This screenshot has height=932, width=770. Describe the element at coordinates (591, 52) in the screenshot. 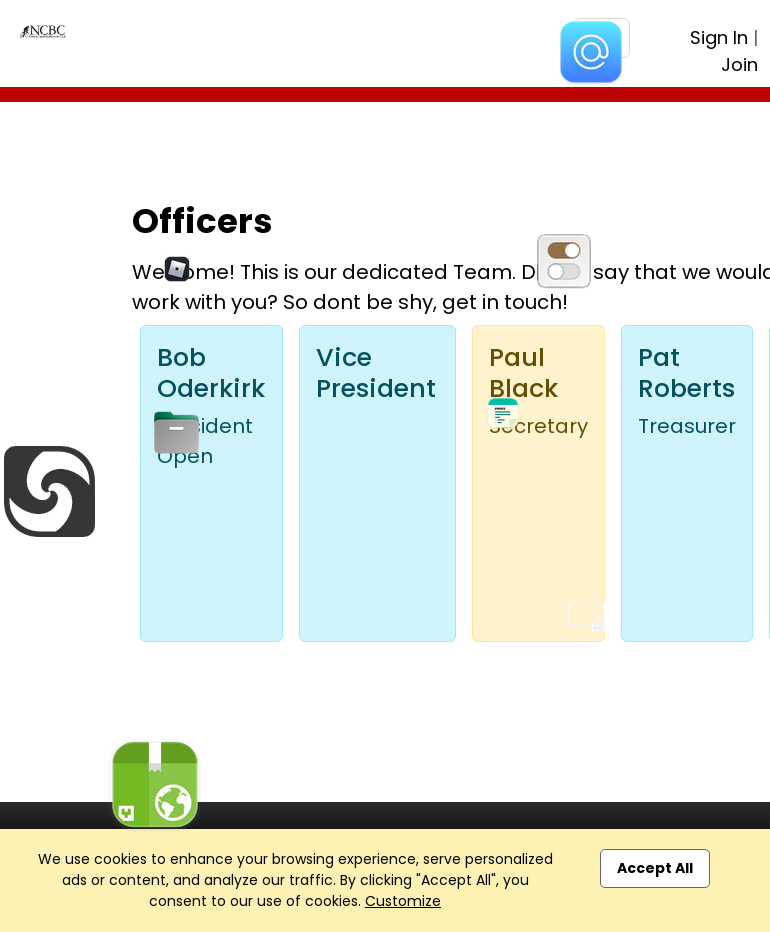

I see `open the character map application` at that location.